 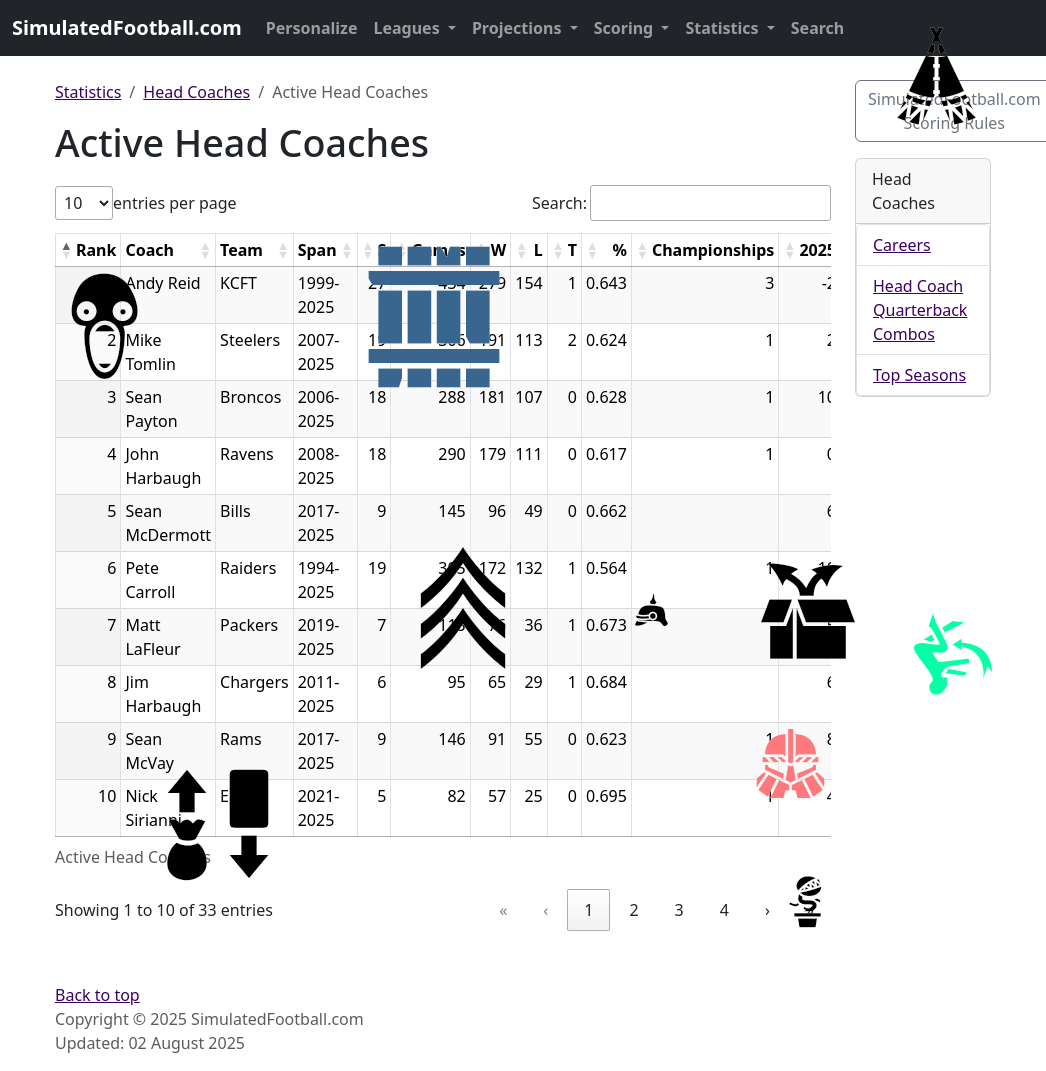 I want to click on unpack or open a delivery, so click(x=808, y=611).